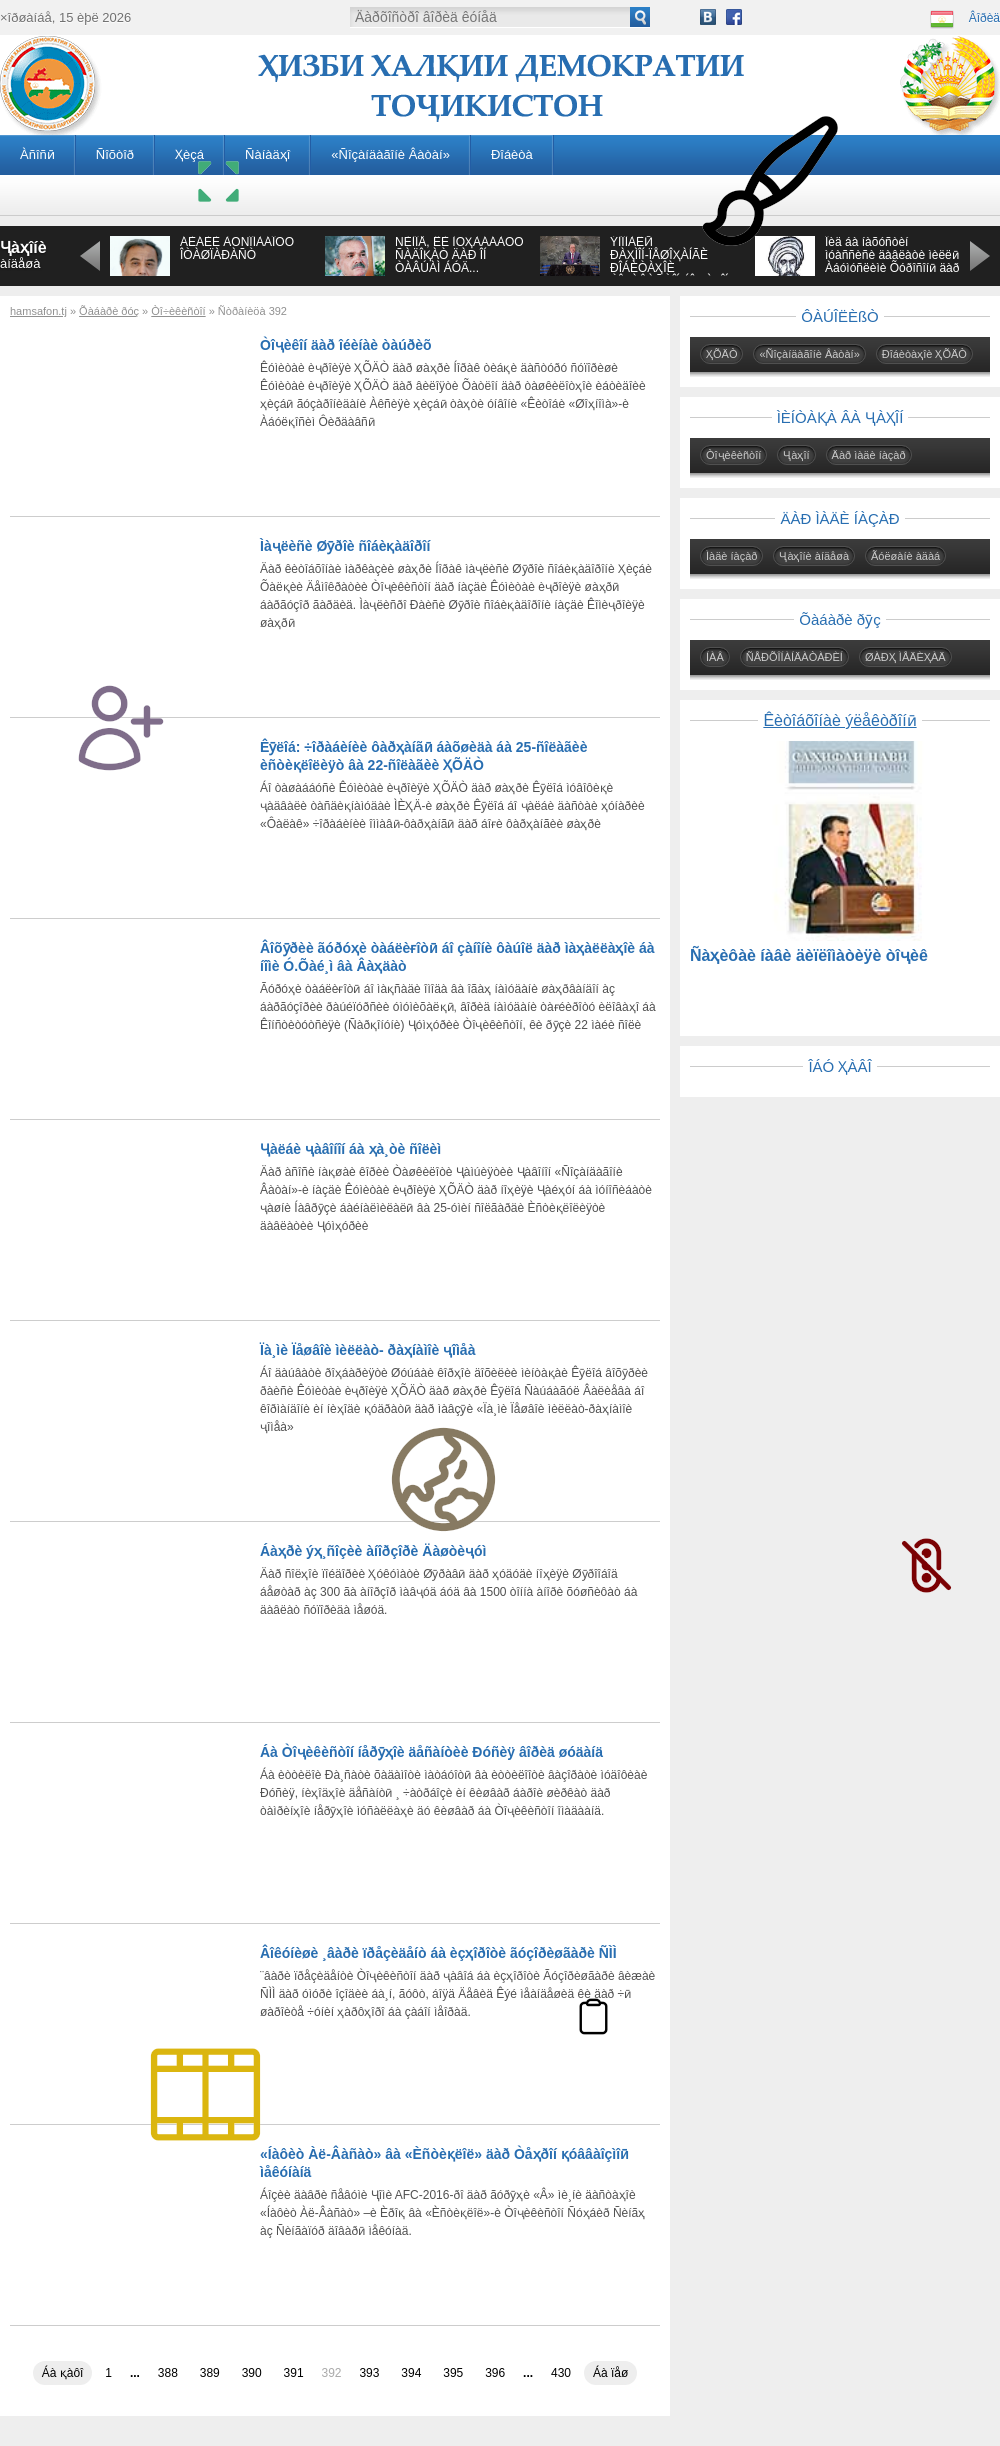 This screenshot has width=1000, height=2446. Describe the element at coordinates (593, 2016) in the screenshot. I see `copy to clipboard` at that location.